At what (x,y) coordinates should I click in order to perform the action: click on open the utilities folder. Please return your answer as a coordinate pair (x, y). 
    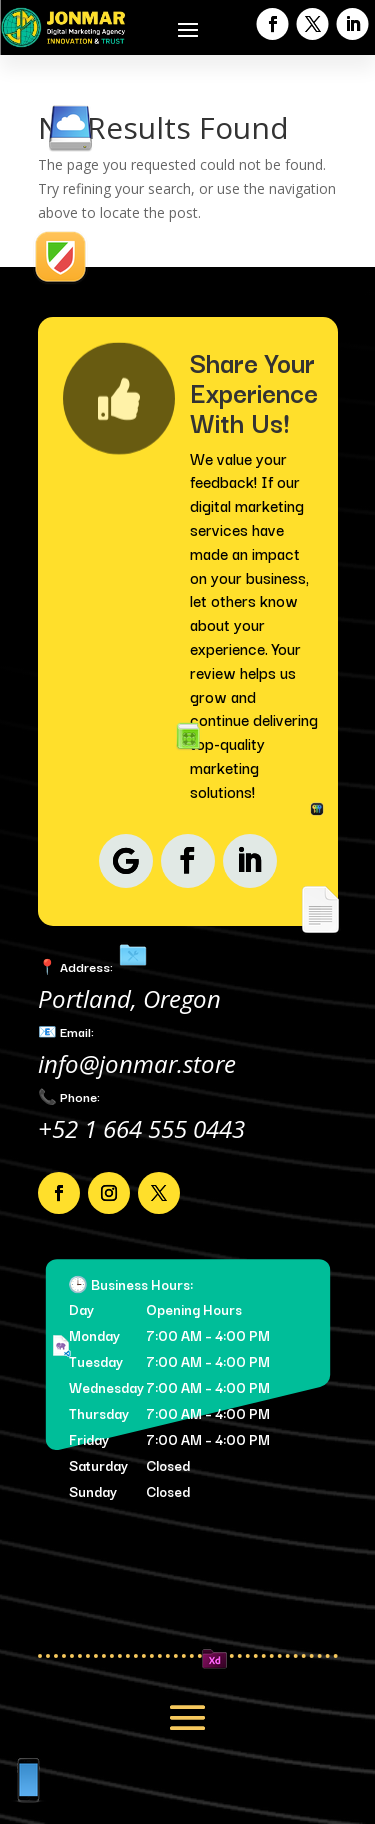
    Looking at the image, I should click on (133, 955).